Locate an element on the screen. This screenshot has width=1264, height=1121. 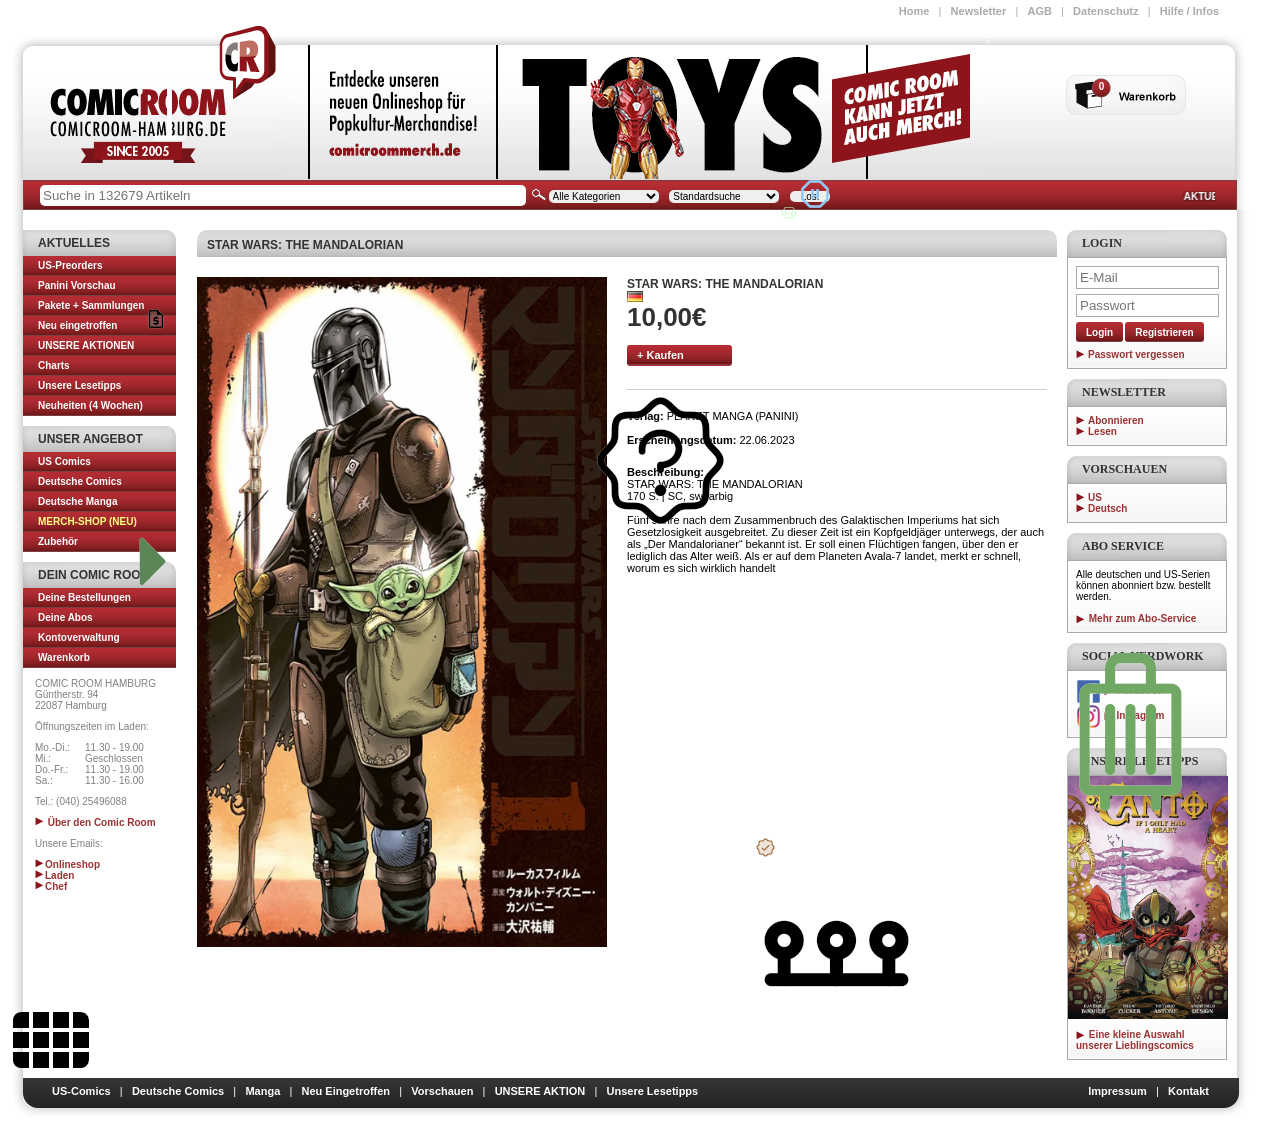
view bus network topology is located at coordinates (836, 953).